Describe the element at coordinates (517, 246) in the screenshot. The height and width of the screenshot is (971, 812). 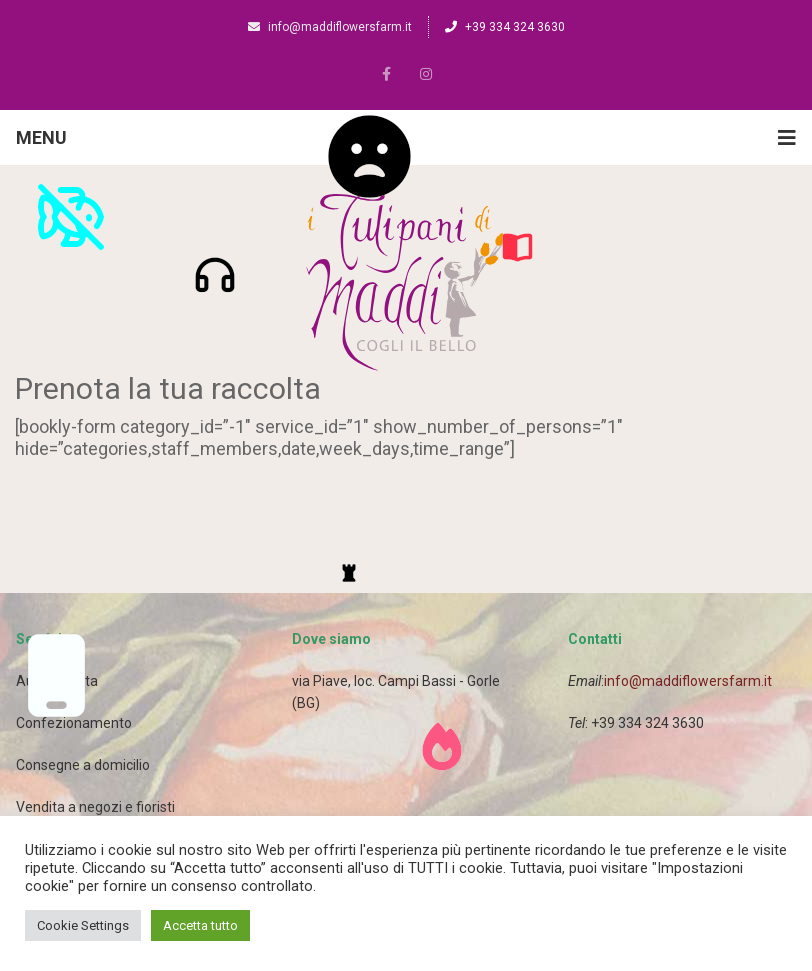
I see `open reading mode or e-reader` at that location.